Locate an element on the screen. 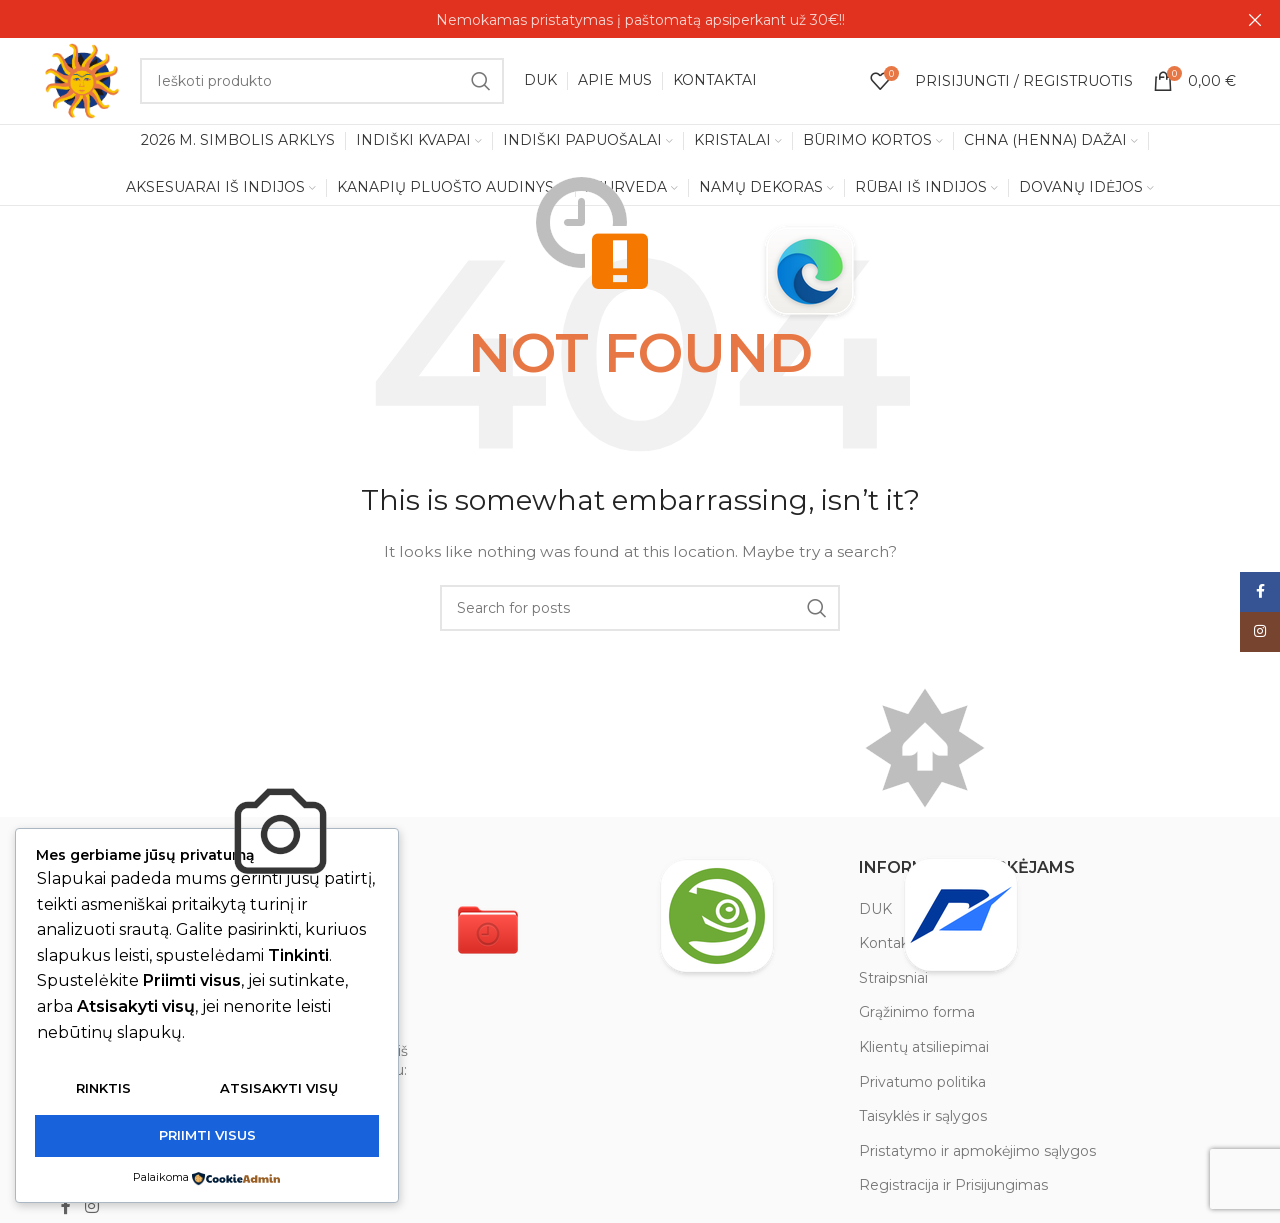 The height and width of the screenshot is (1223, 1280). open the openSUSE linux application is located at coordinates (717, 916).